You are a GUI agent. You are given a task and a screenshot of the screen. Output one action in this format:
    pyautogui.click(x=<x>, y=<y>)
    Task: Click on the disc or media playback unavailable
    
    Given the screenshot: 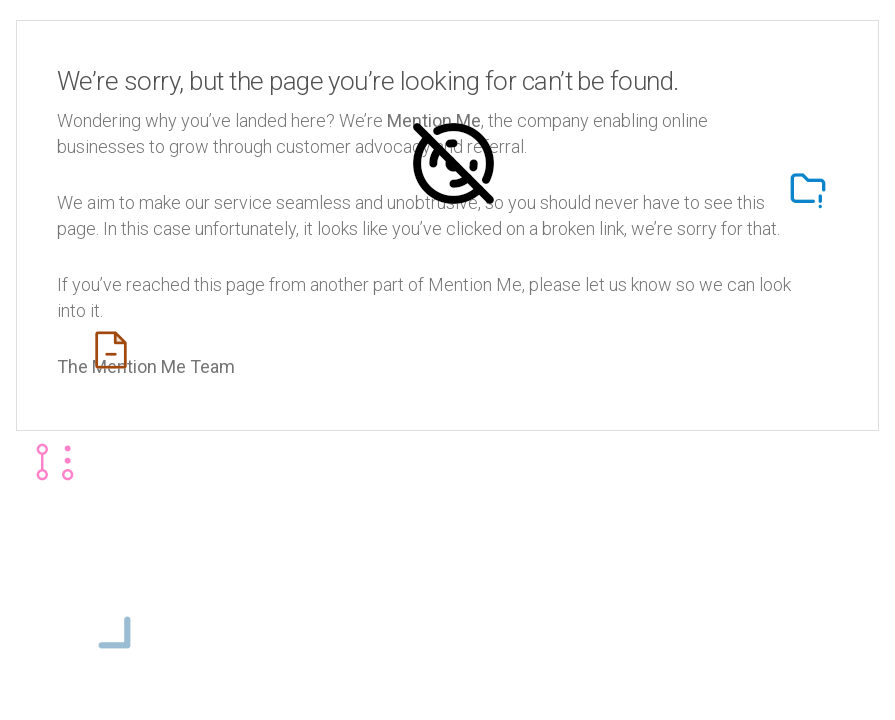 What is the action you would take?
    pyautogui.click(x=453, y=163)
    